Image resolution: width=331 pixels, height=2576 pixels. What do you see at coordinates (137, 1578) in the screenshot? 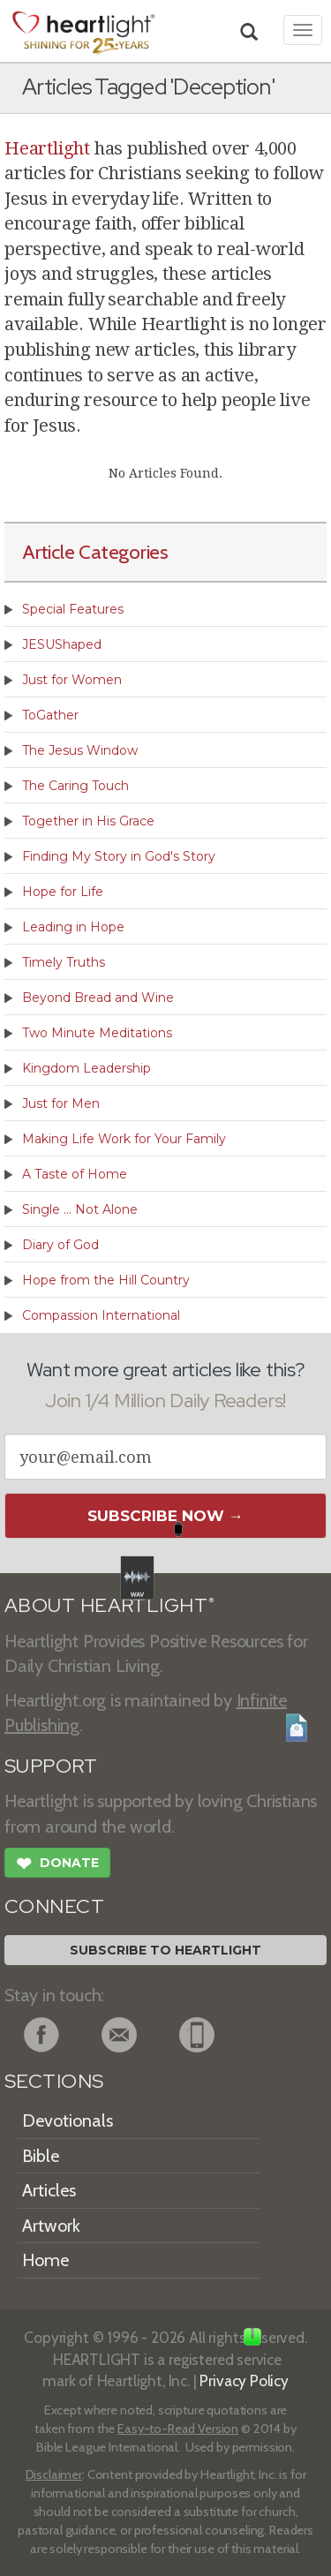
I see `a WAV audio file in GarageBand or Logic Pro` at bounding box center [137, 1578].